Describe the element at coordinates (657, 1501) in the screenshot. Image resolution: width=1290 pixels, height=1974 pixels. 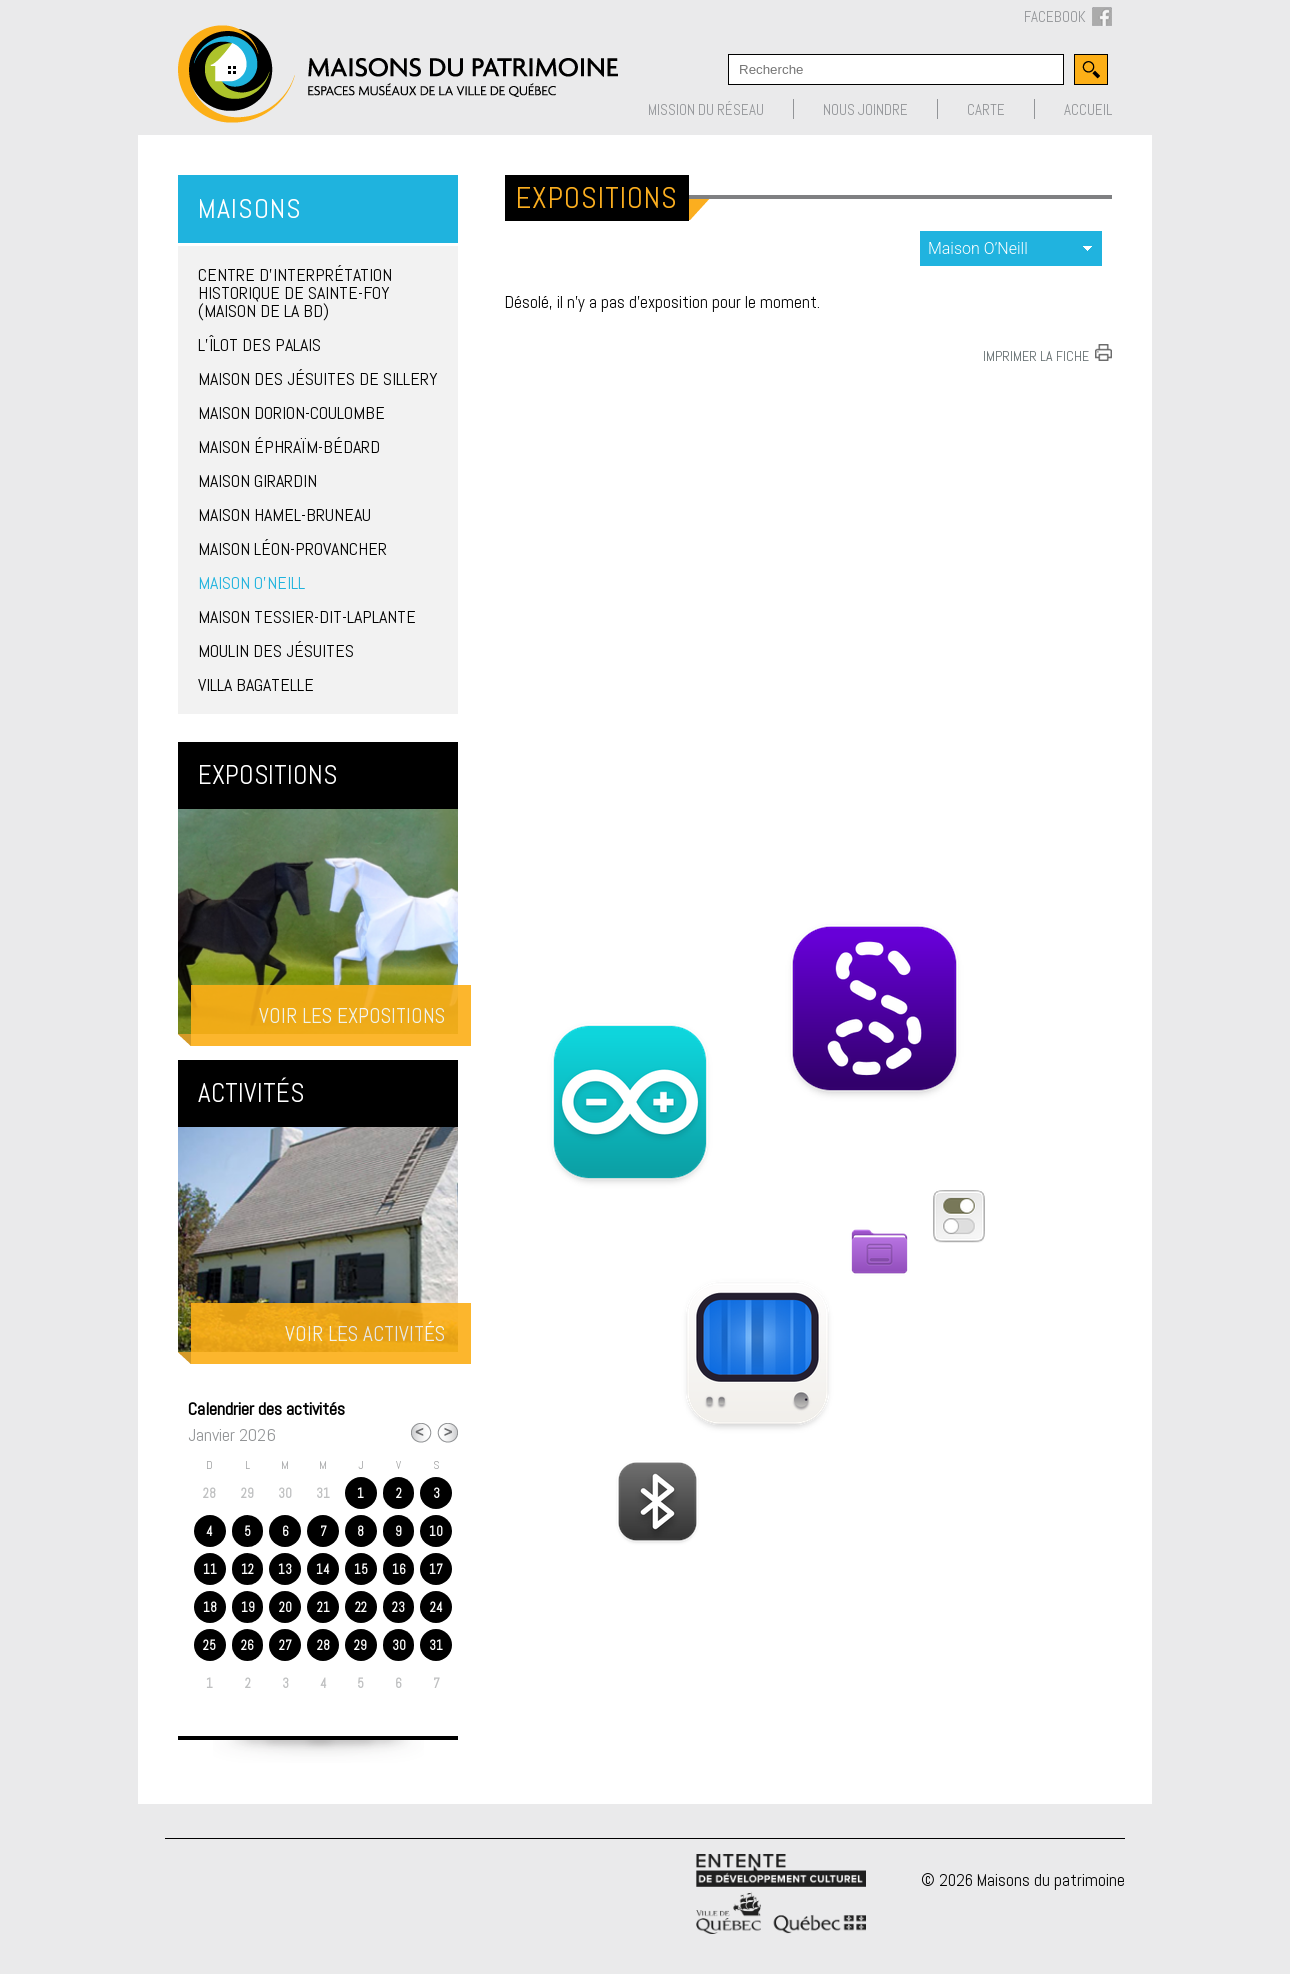
I see `bluetooth is currently disabled or inactive` at that location.